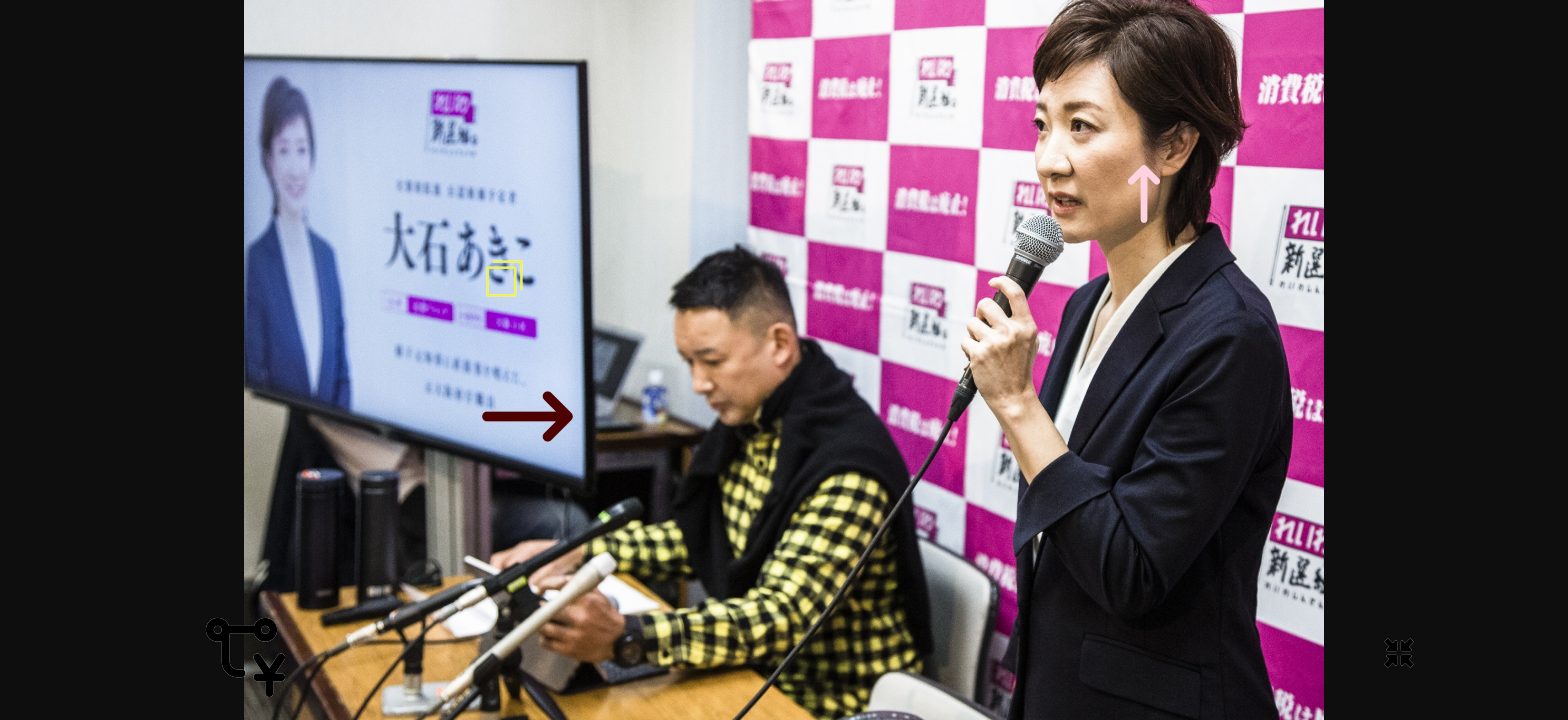  What do you see at coordinates (1144, 194) in the screenshot?
I see `scroll to top of page` at bounding box center [1144, 194].